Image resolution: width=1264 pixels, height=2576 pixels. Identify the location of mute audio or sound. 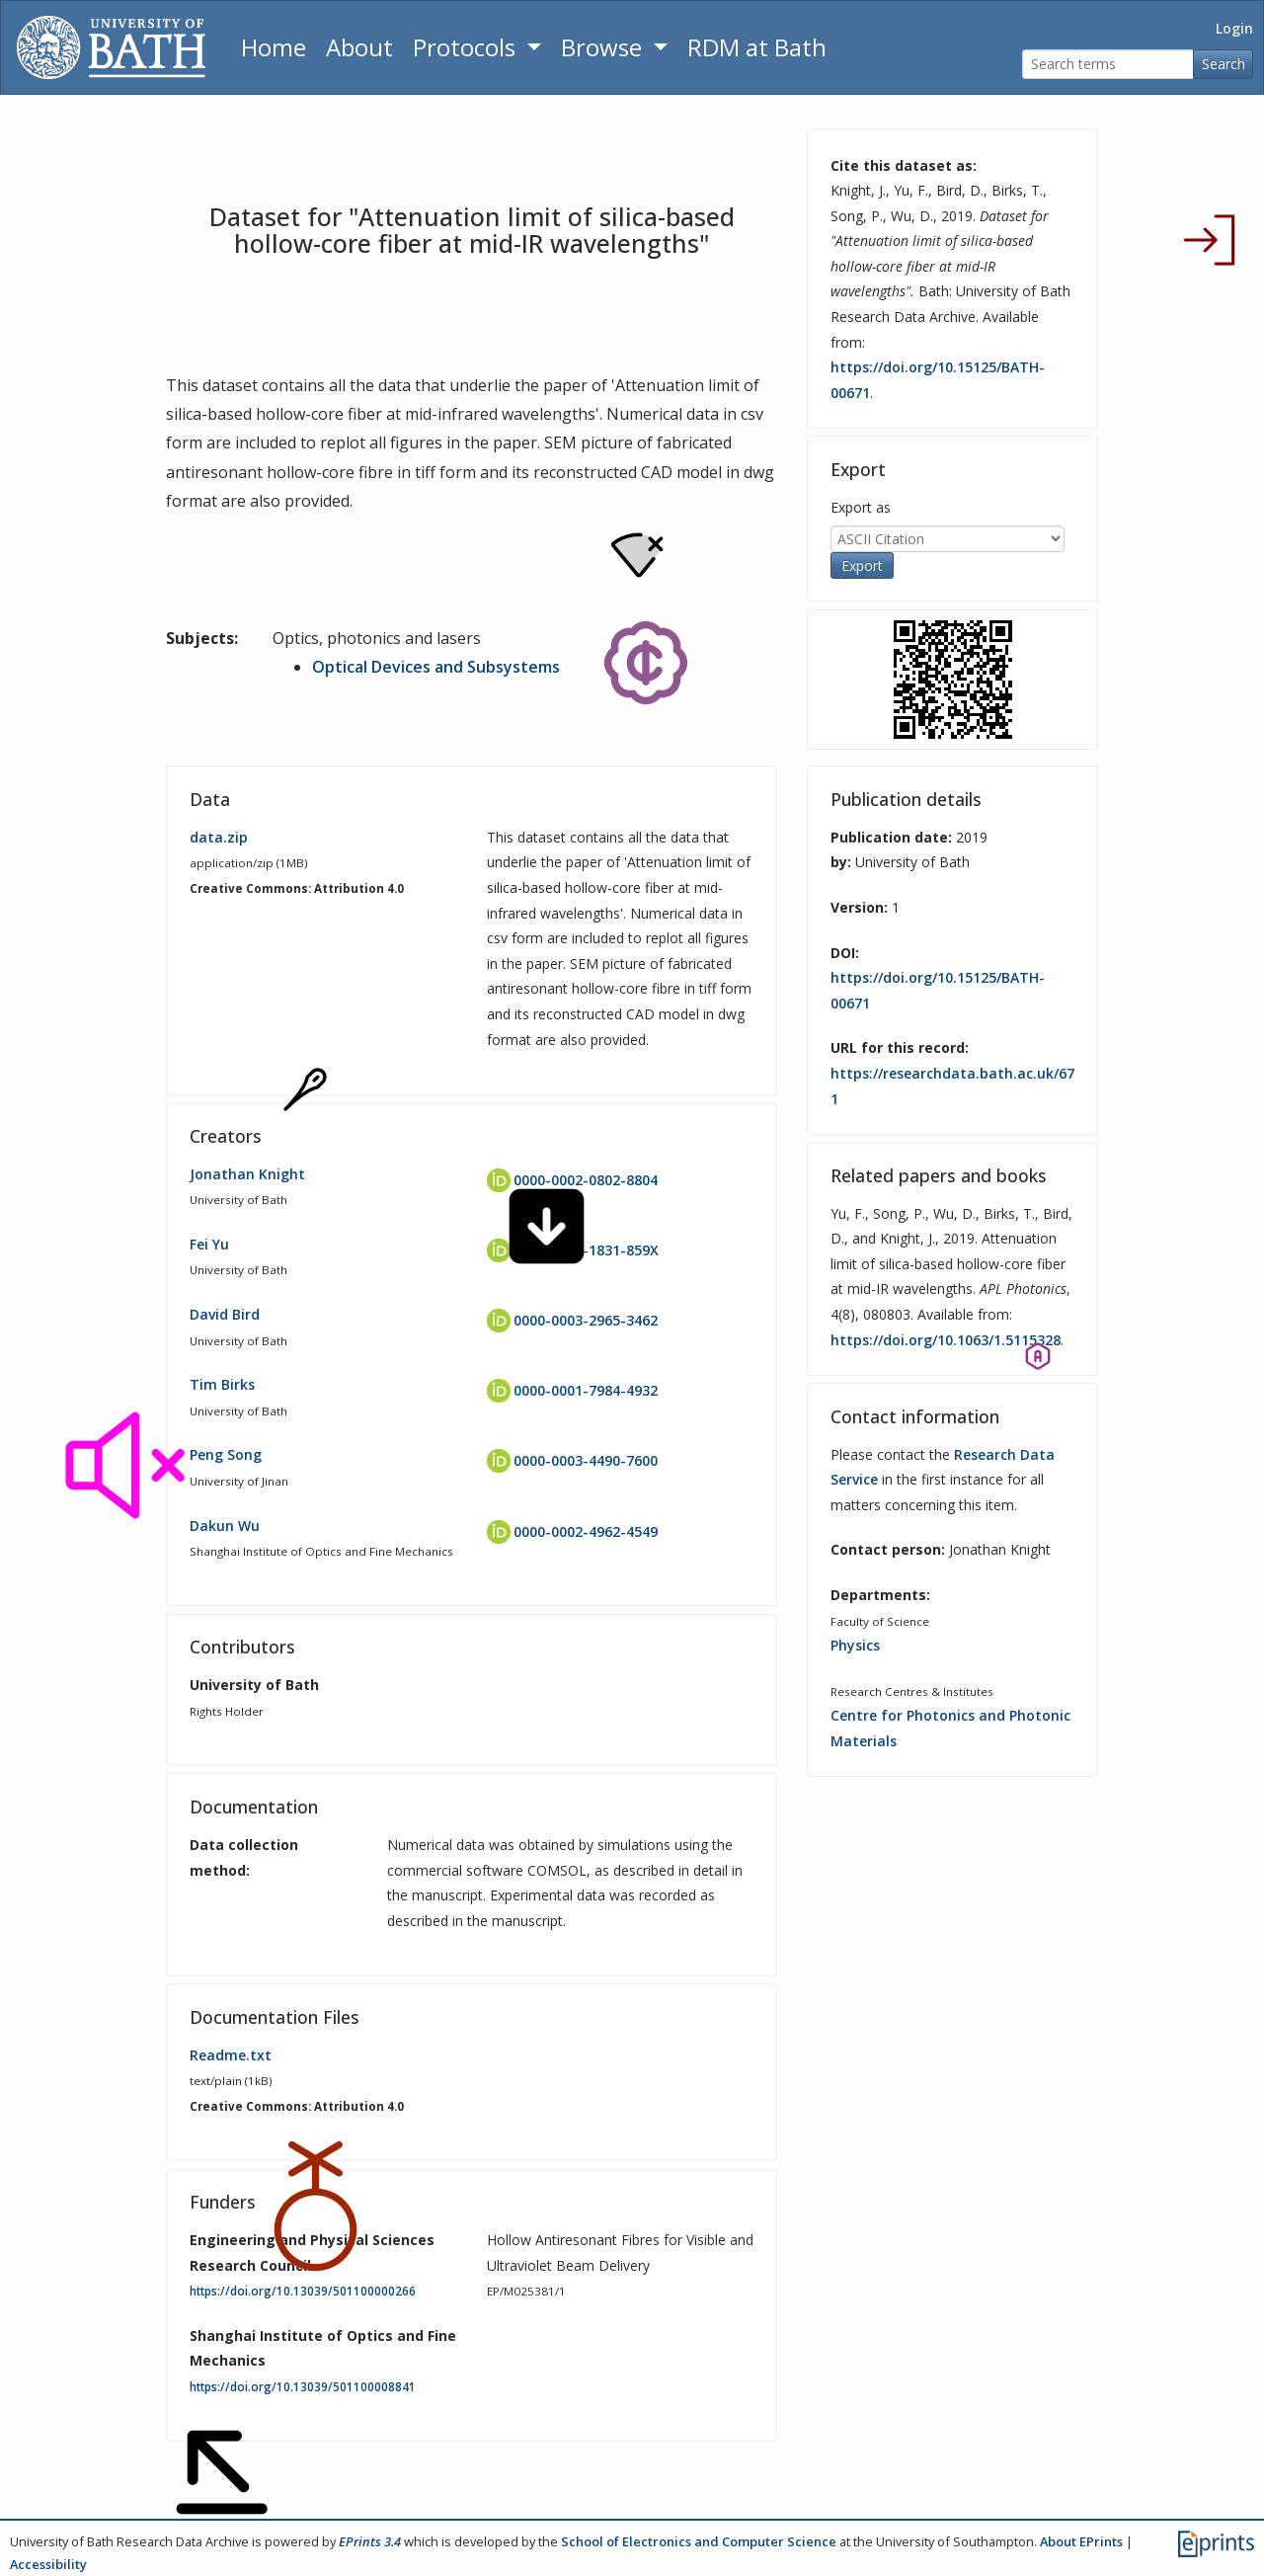
(122, 1465).